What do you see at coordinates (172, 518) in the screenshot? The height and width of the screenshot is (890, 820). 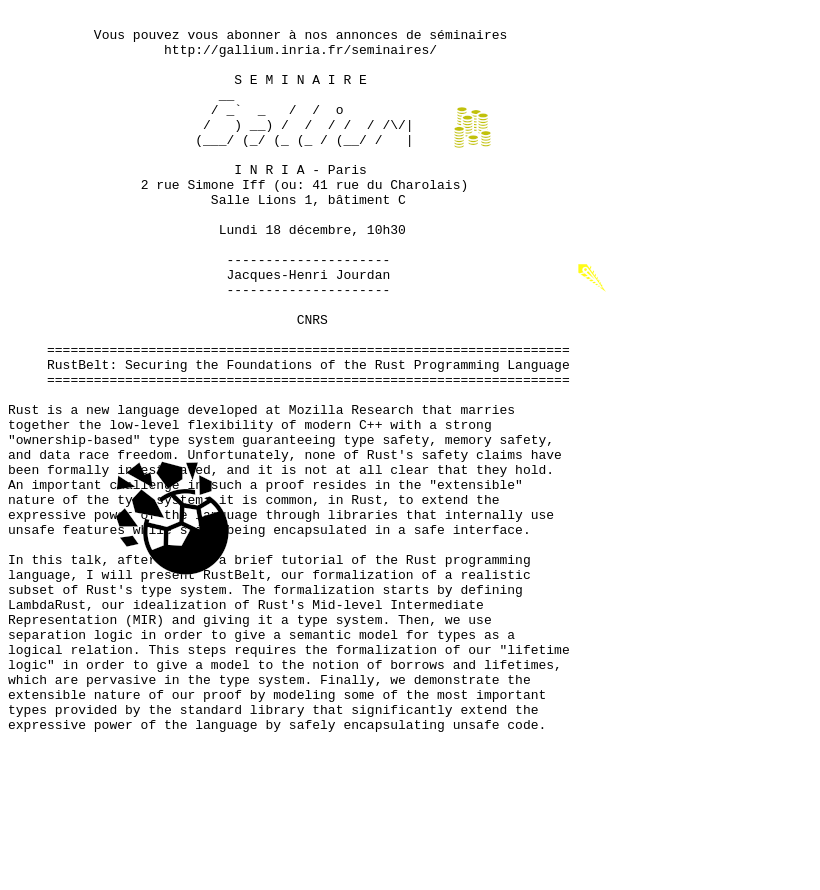 I see `indicates a destructible object or breakable item` at bounding box center [172, 518].